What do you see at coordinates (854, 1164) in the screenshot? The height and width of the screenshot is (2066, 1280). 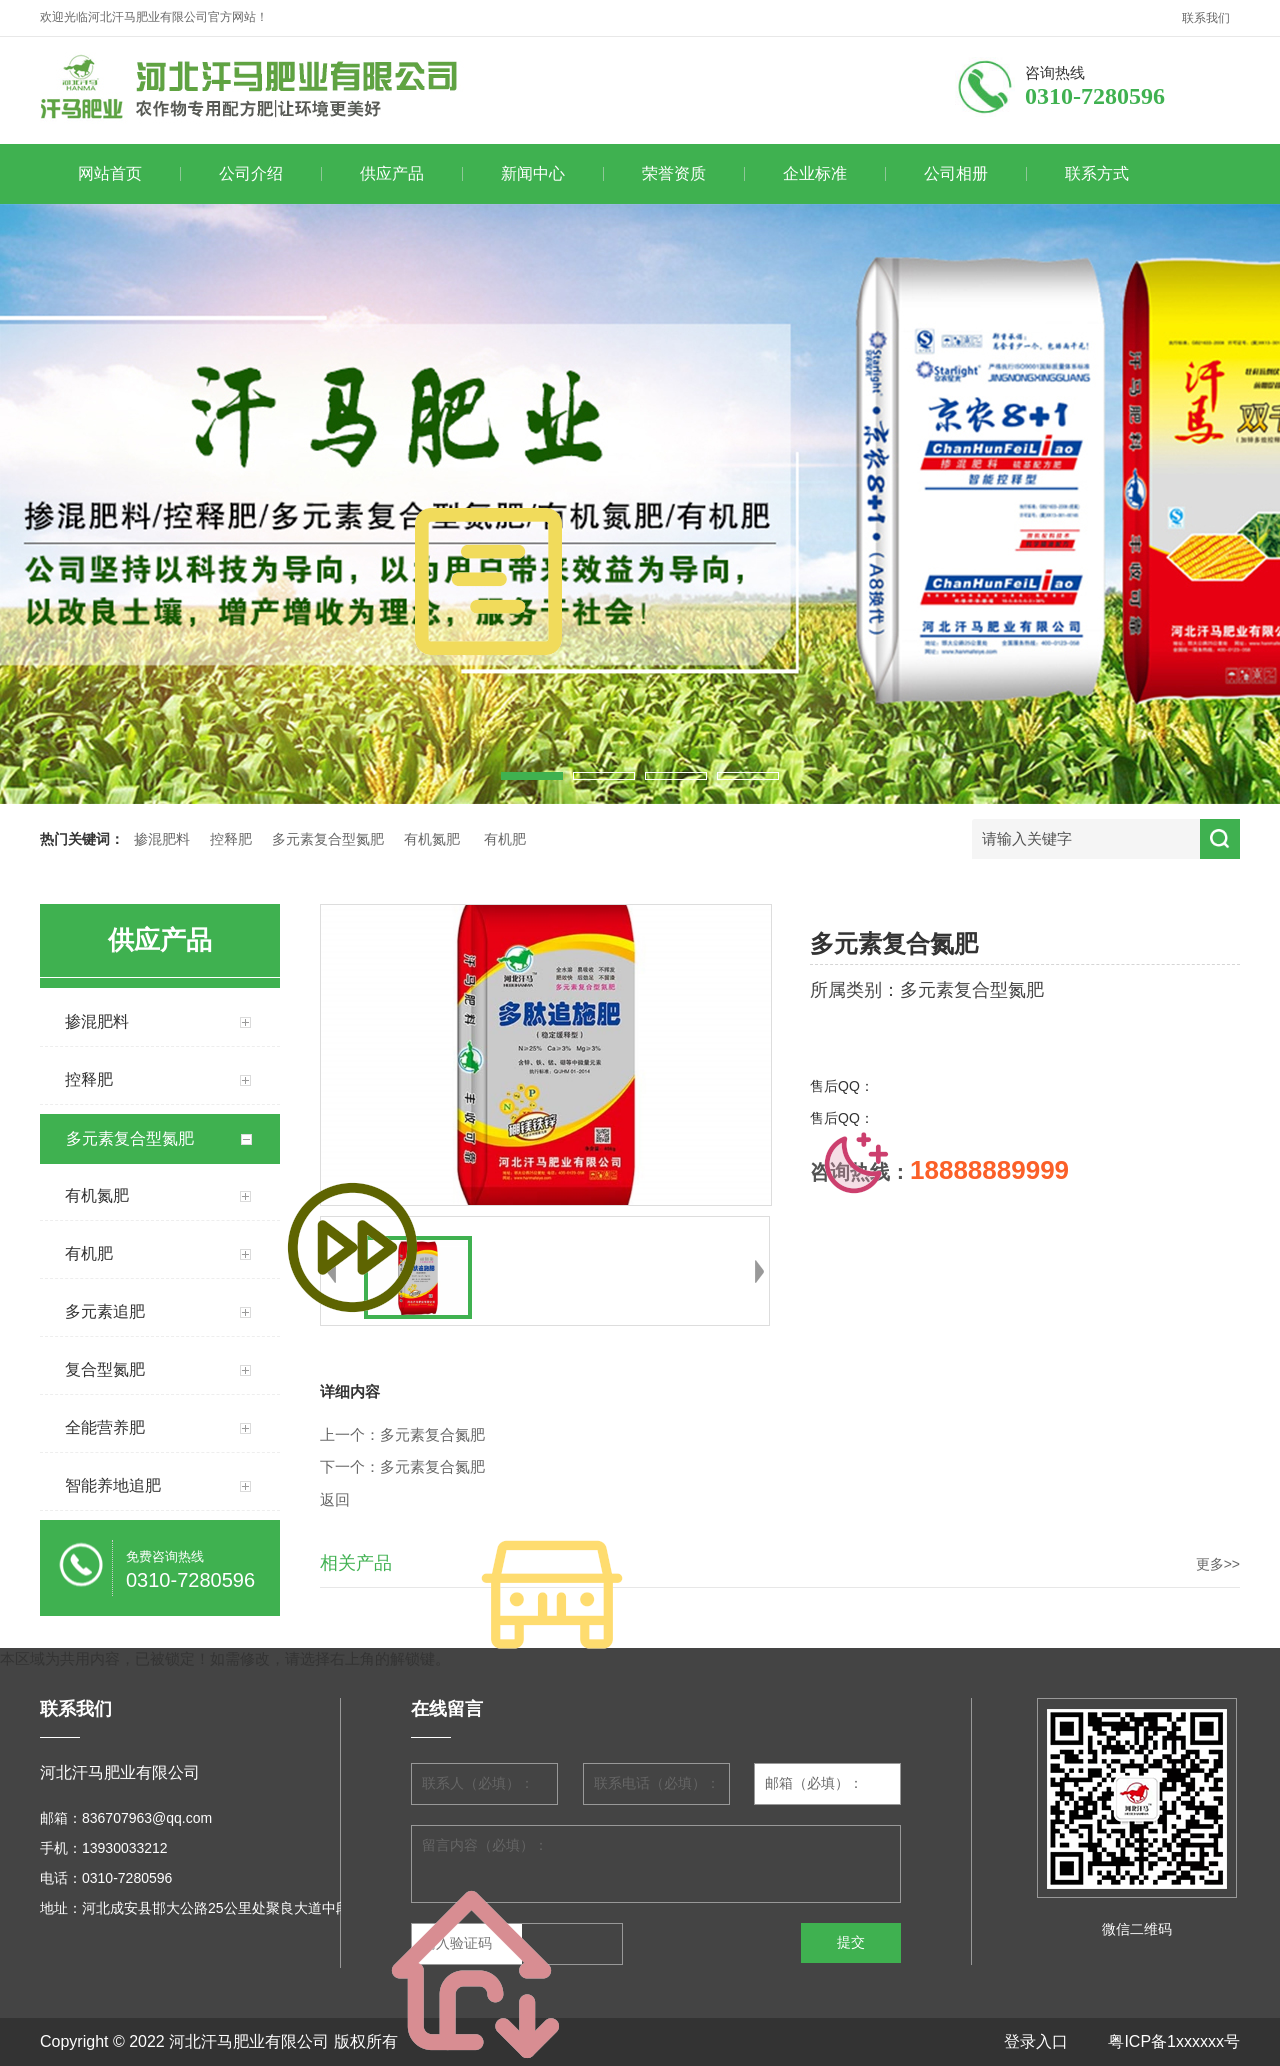 I see `toggle dark mode or night theme` at bounding box center [854, 1164].